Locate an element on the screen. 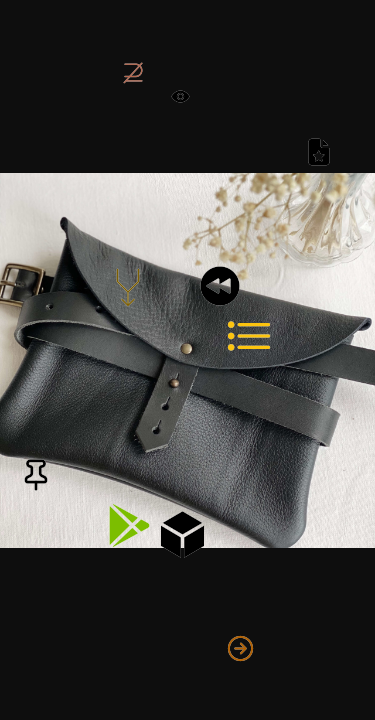 The width and height of the screenshot is (375, 720). merge branches or items together is located at coordinates (128, 286).